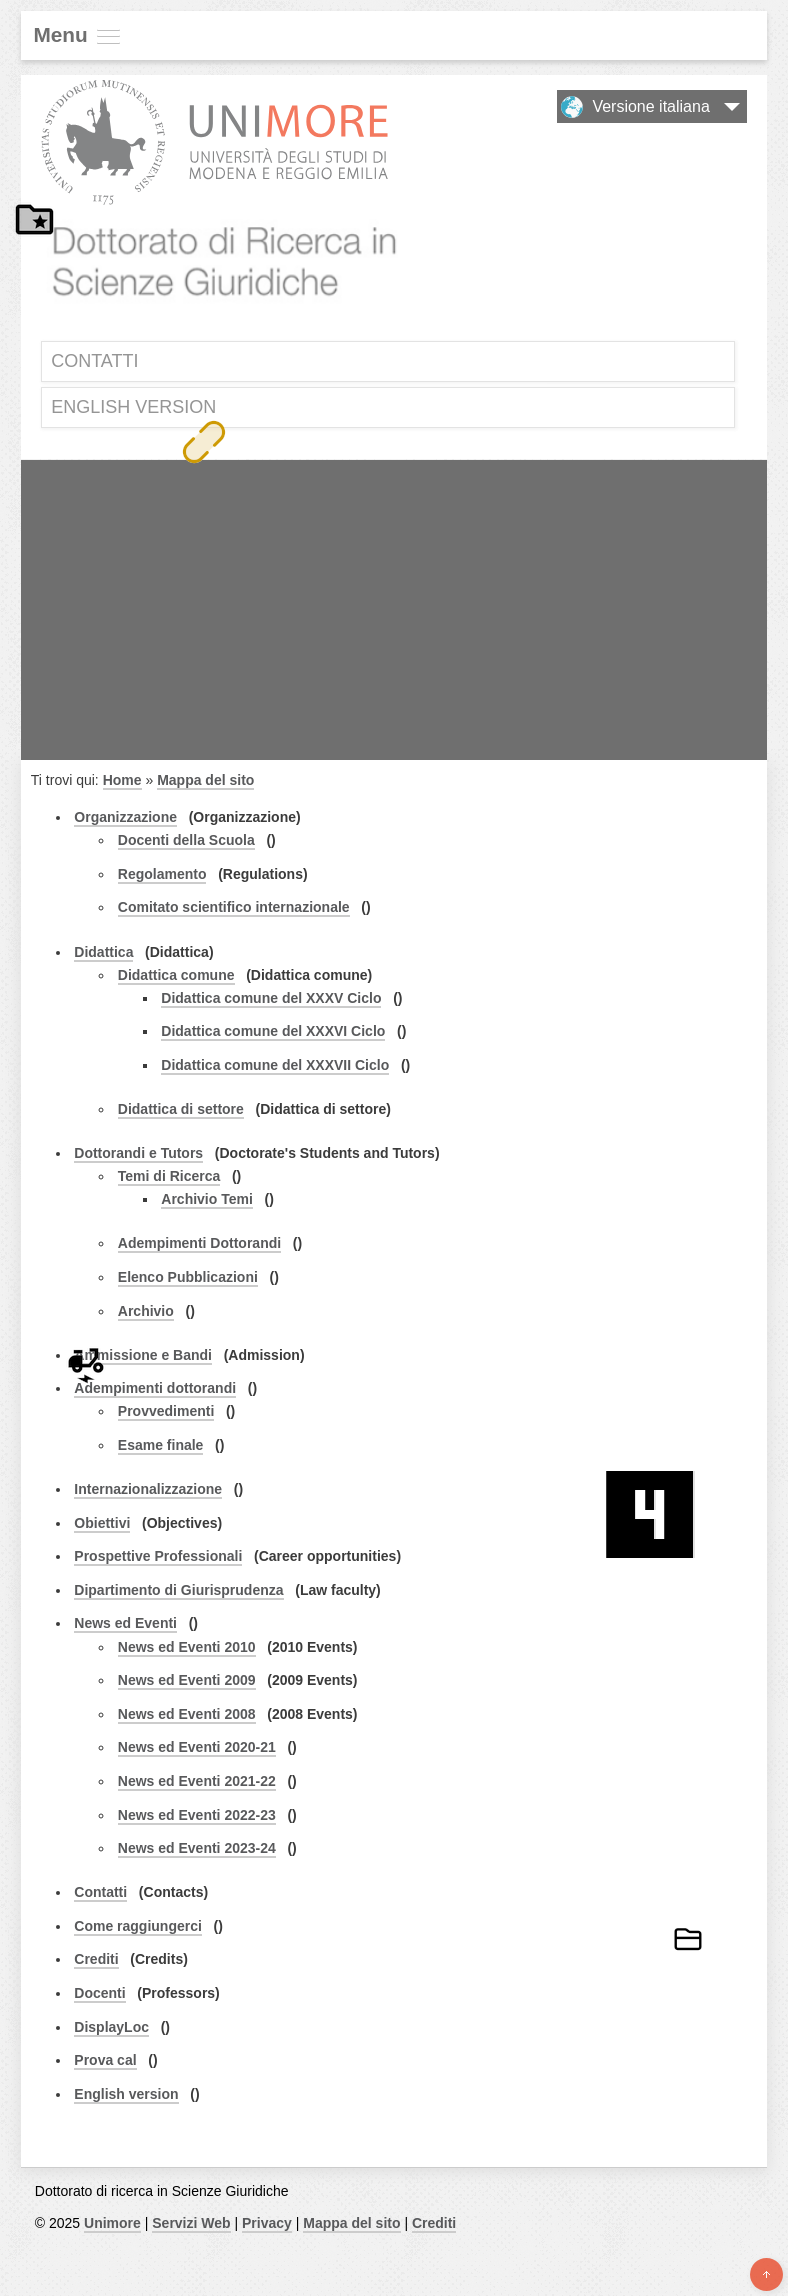 The width and height of the screenshot is (788, 2296). Describe the element at coordinates (649, 1514) in the screenshot. I see `select filter or preset number 4` at that location.